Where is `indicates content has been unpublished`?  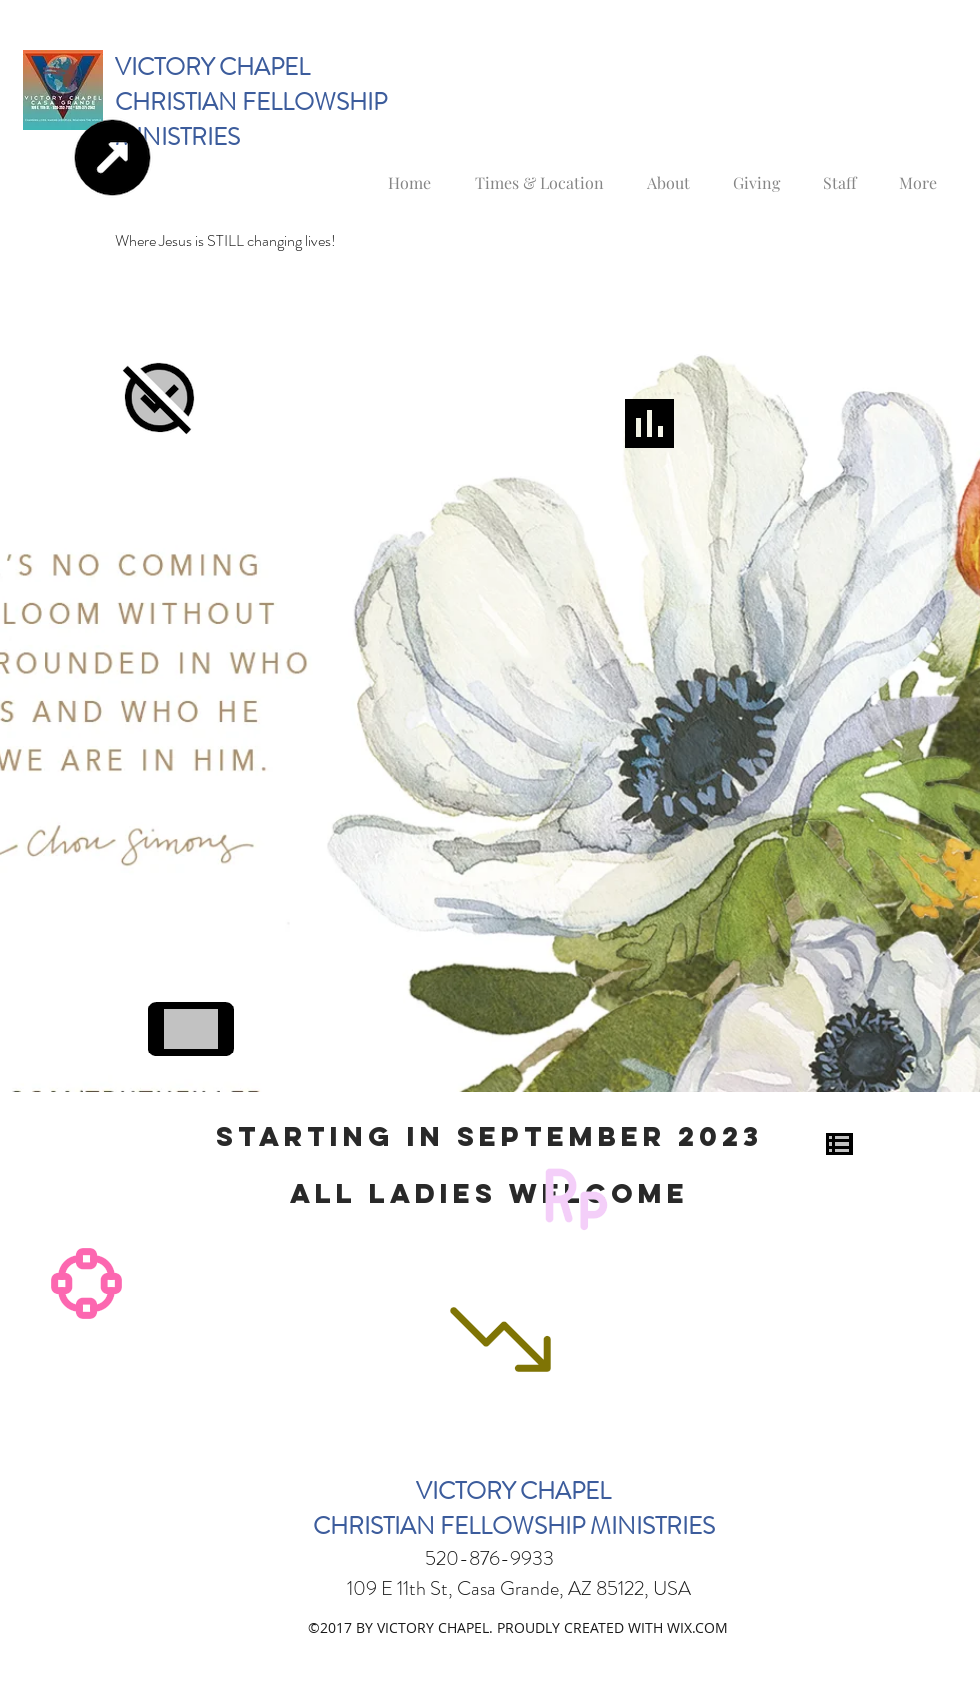
indicates content has been unpublished is located at coordinates (159, 397).